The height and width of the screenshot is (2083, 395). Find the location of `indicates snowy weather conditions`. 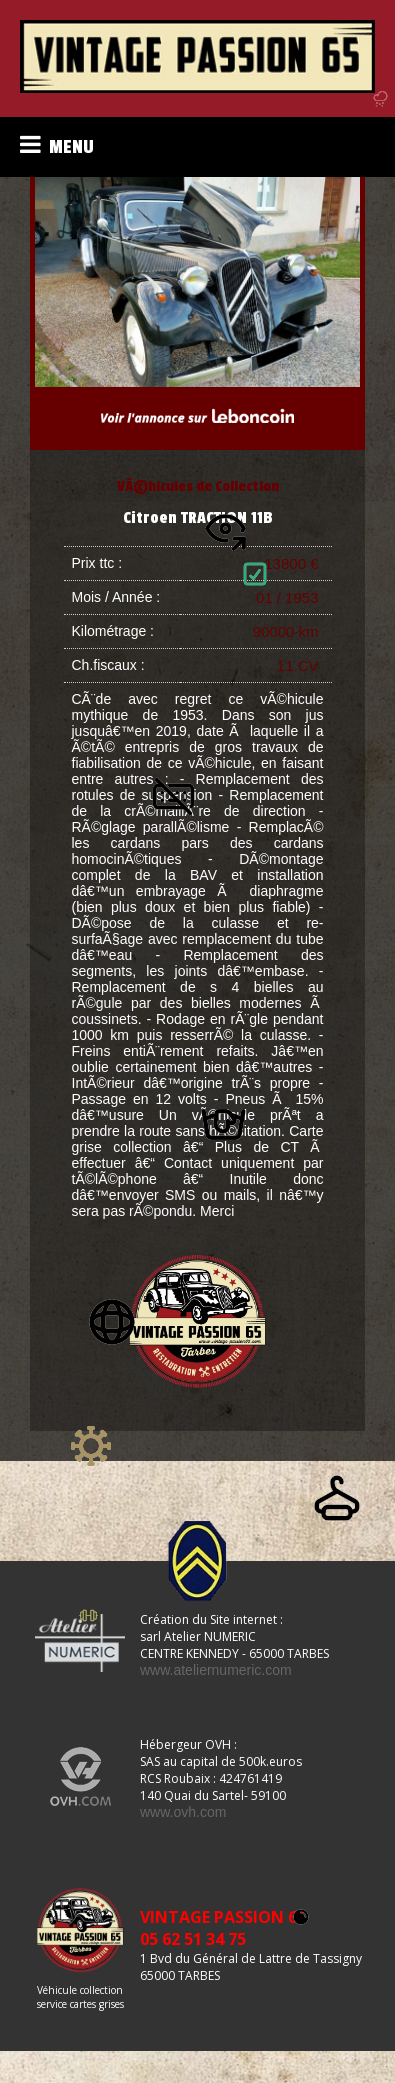

indicates snowy weather conditions is located at coordinates (380, 98).